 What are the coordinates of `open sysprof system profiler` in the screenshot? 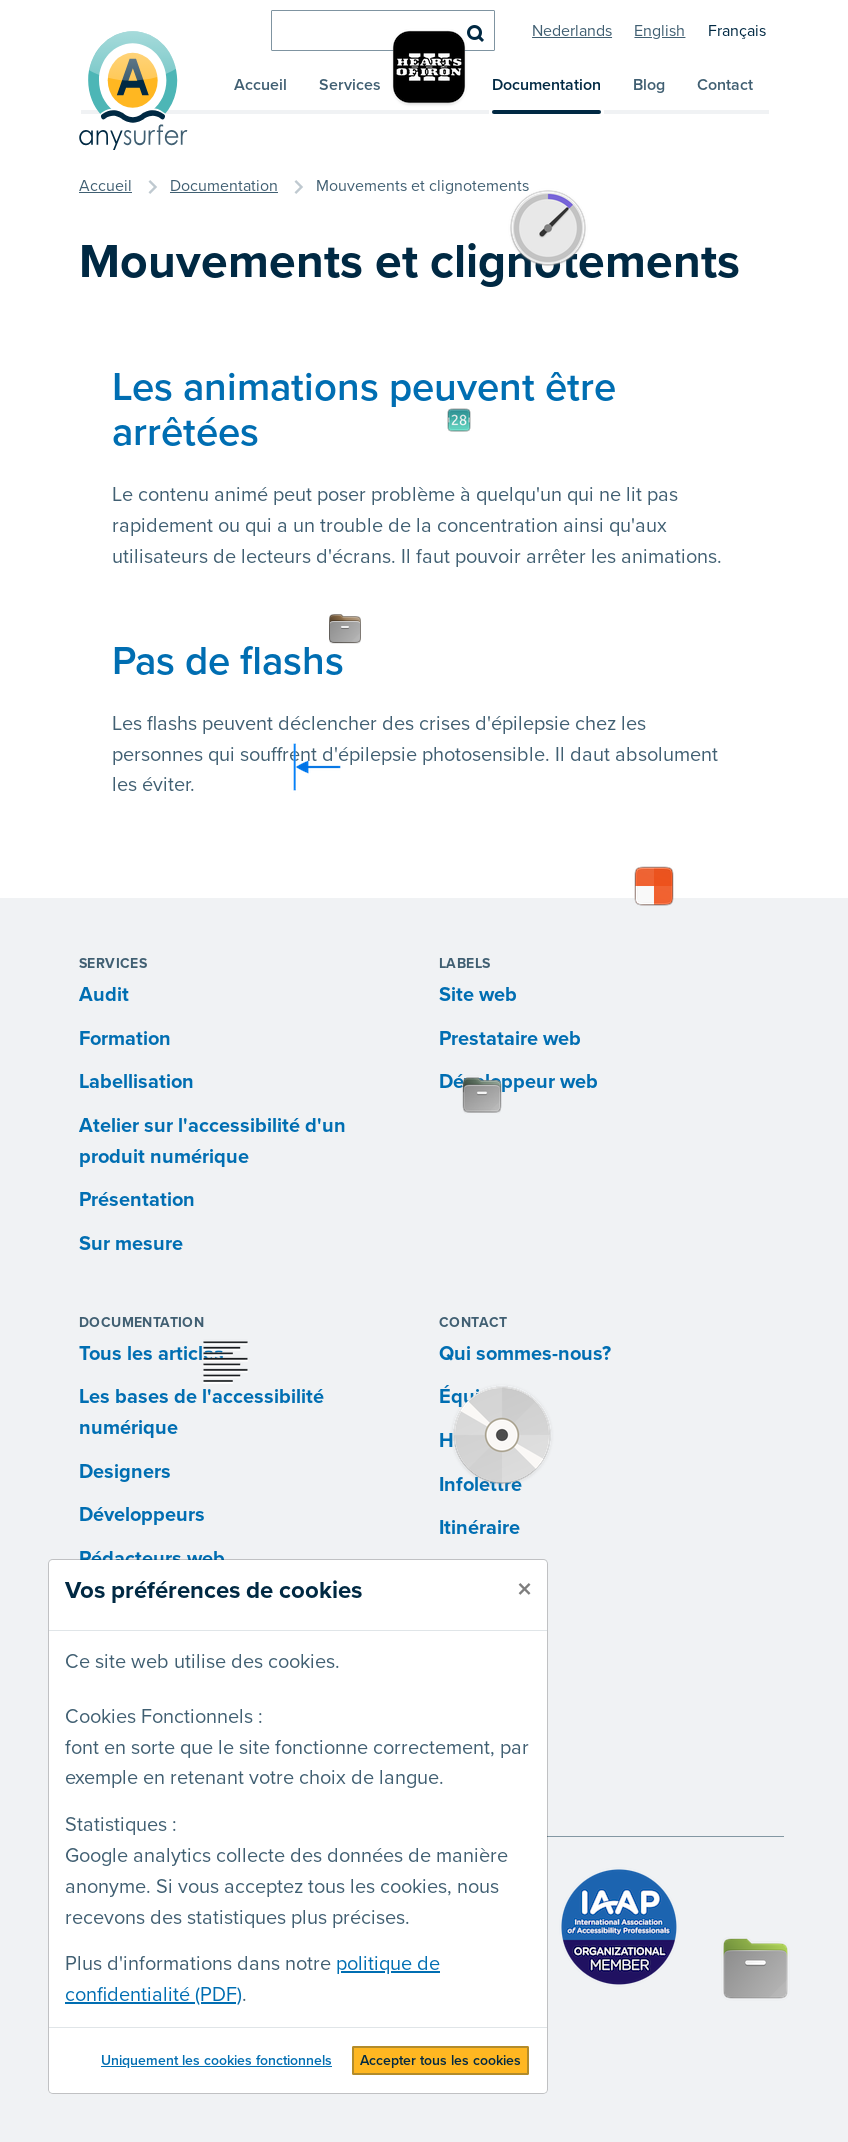 It's located at (548, 228).